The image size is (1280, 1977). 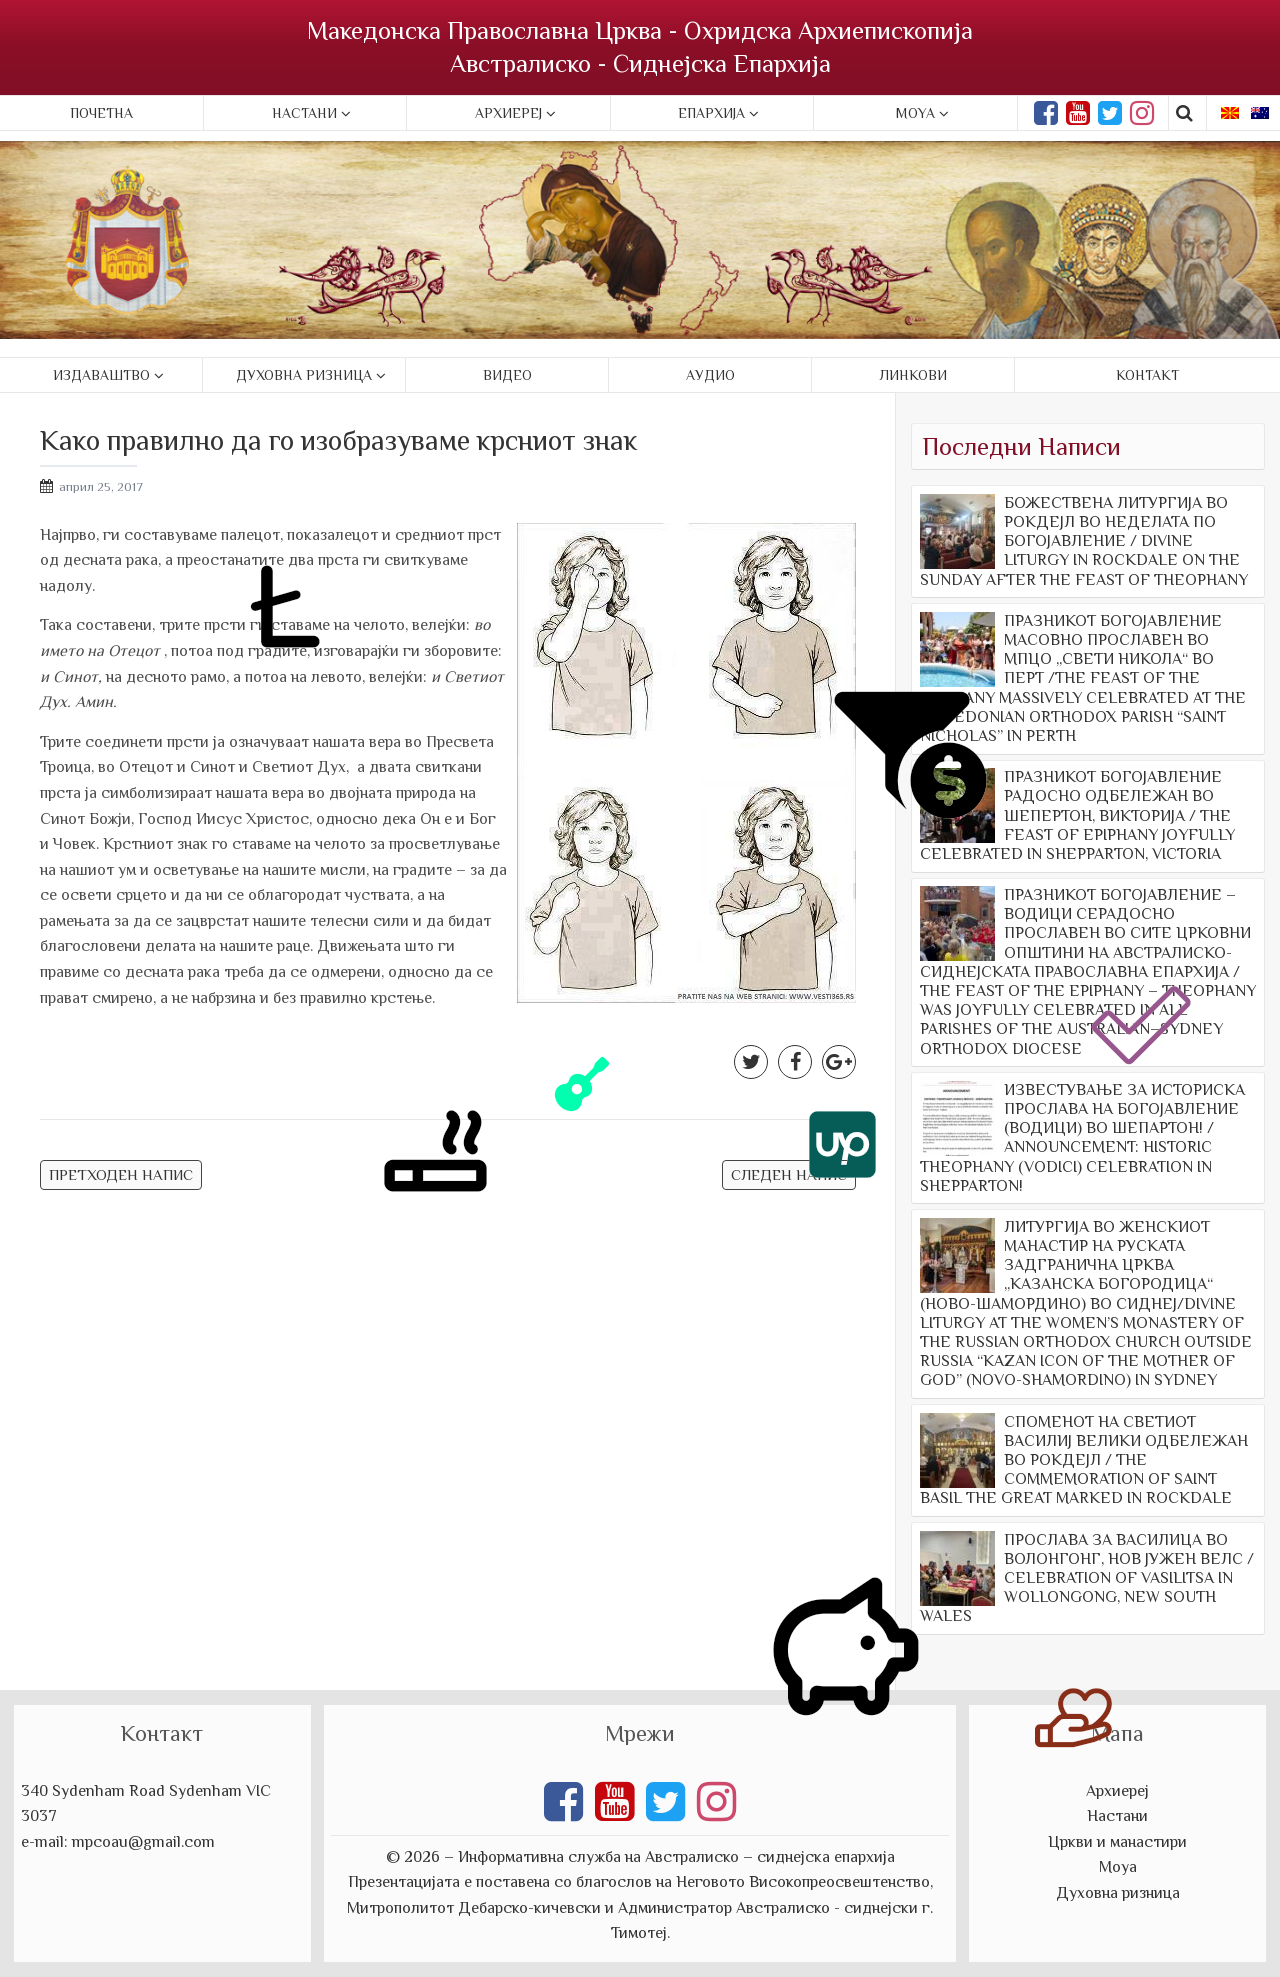 I want to click on donate or give to charity, so click(x=1076, y=1719).